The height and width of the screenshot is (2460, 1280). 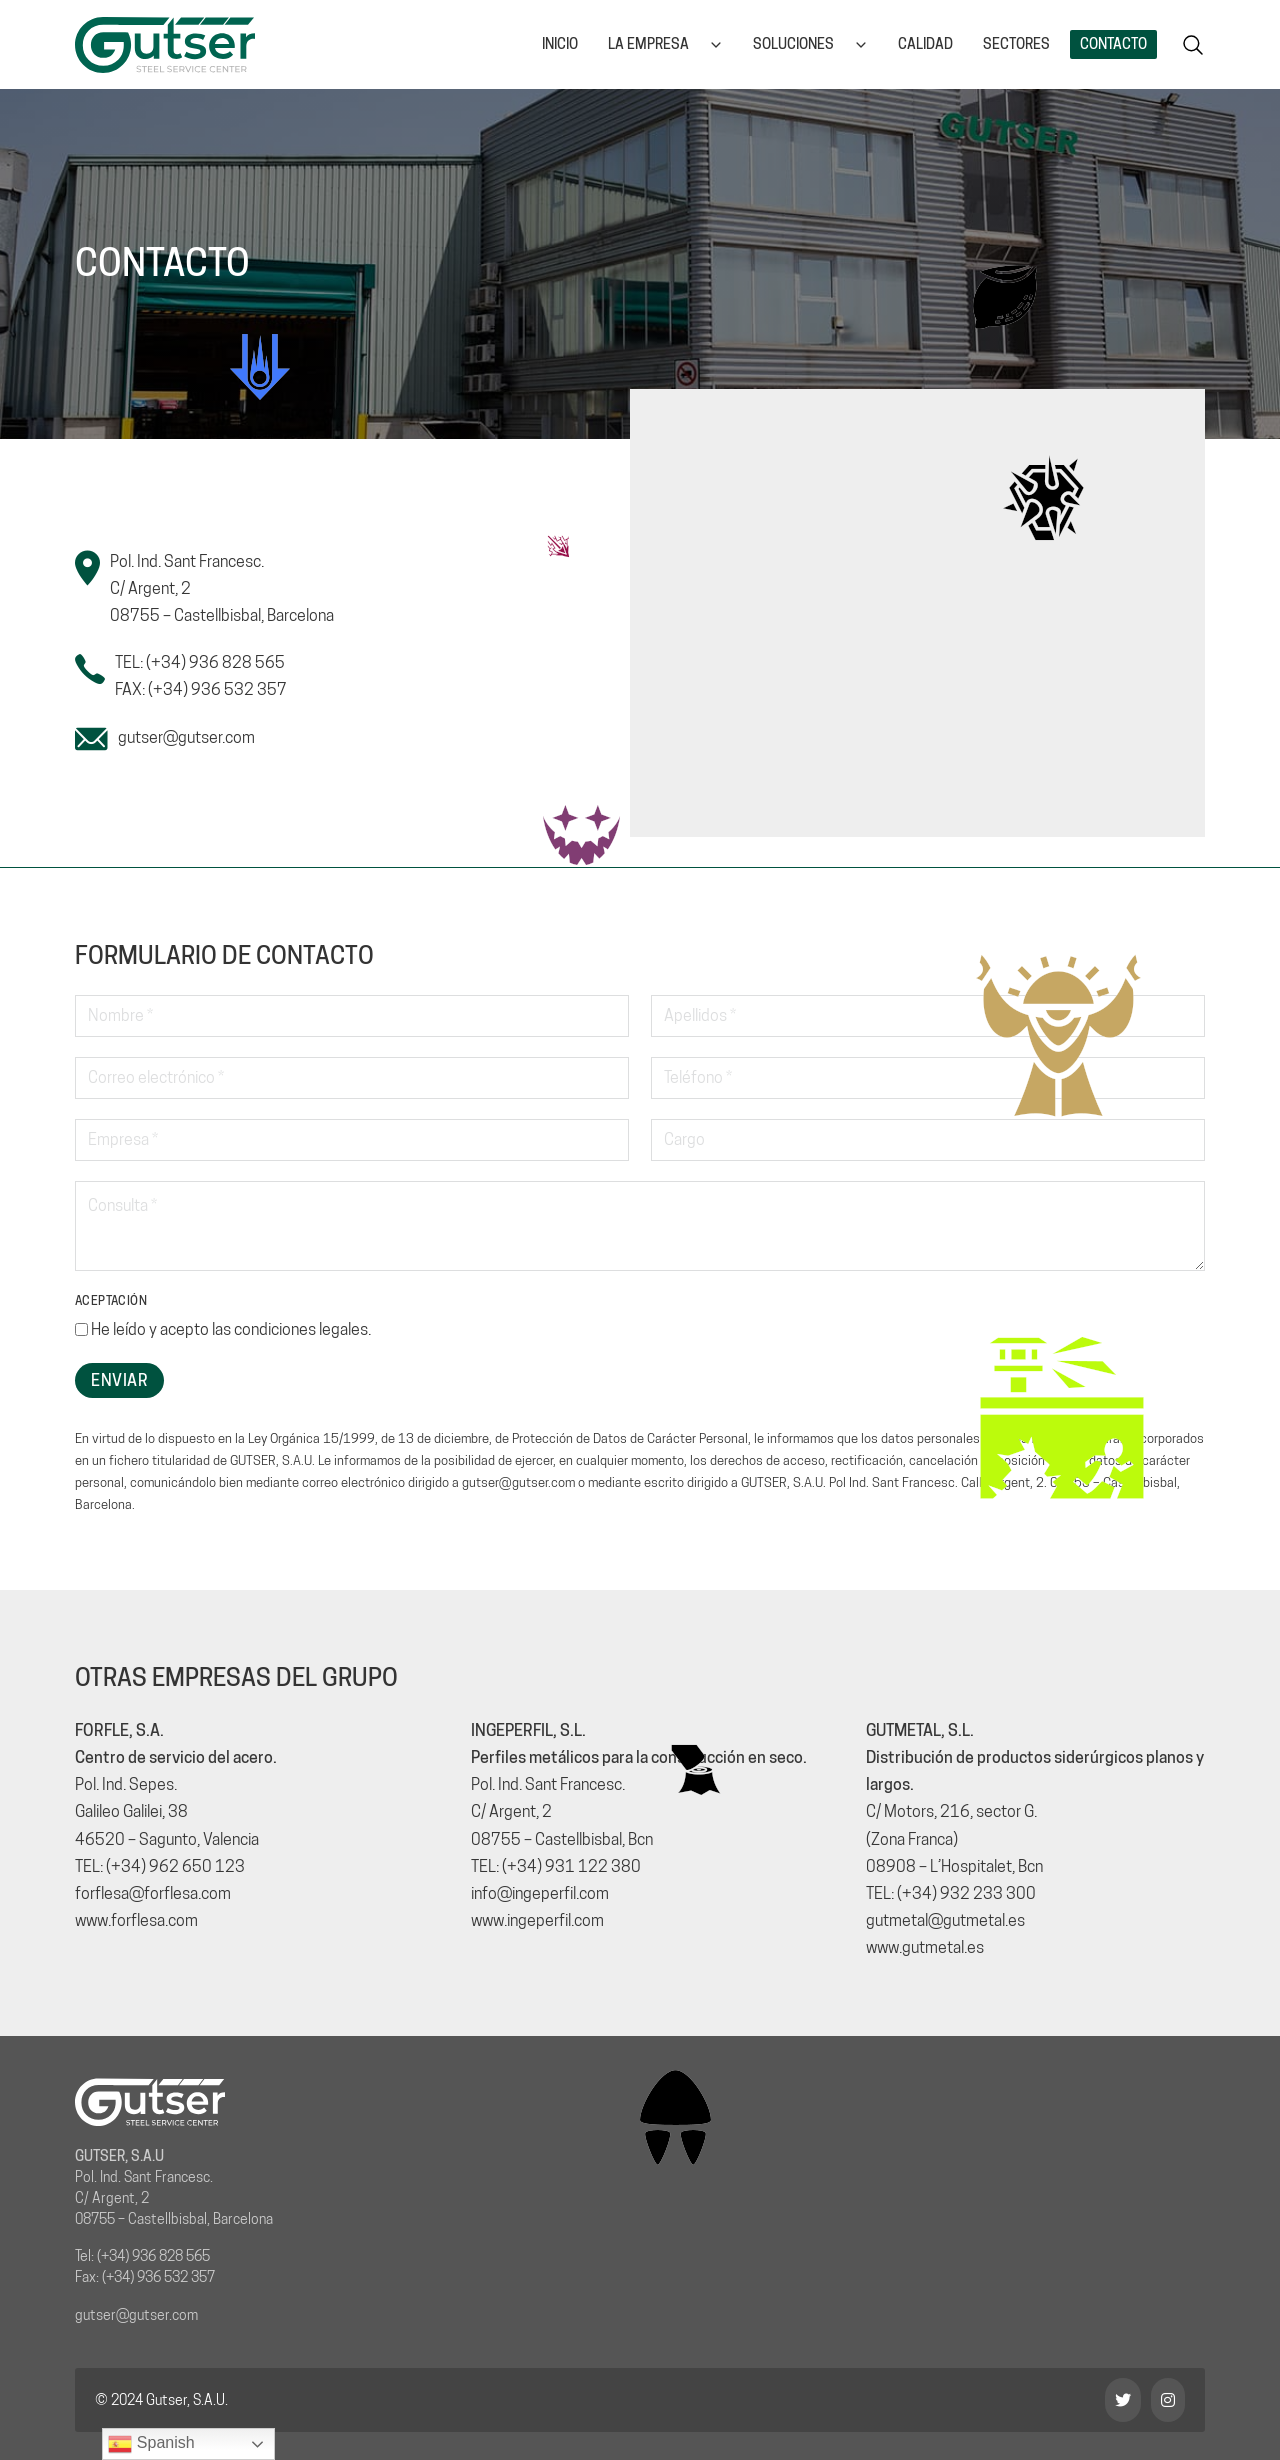 What do you see at coordinates (558, 546) in the screenshot?
I see `activate charged arrow ability` at bounding box center [558, 546].